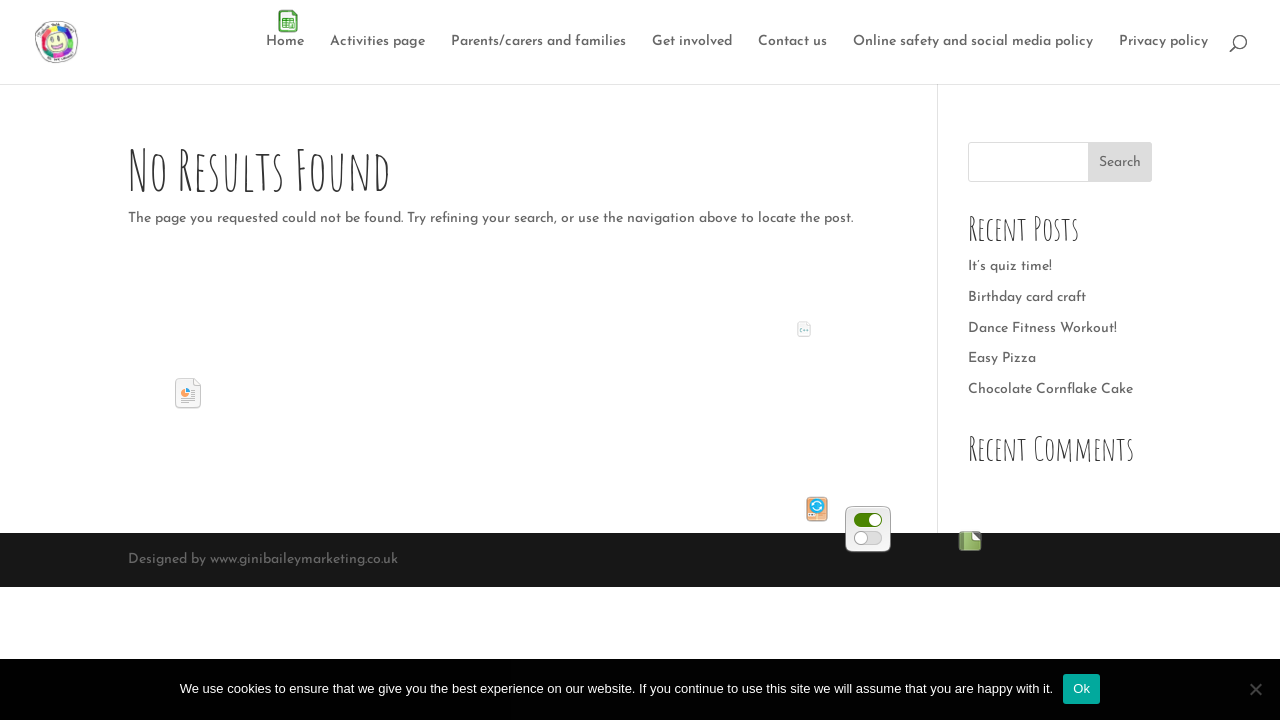  I want to click on open an opendocument spreadsheet file, so click(288, 21).